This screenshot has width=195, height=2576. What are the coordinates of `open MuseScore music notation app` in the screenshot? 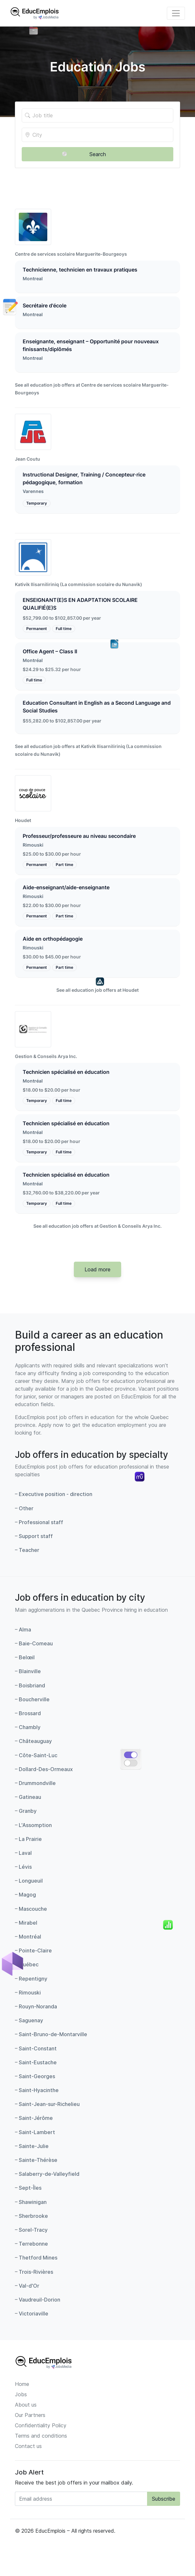 It's located at (140, 1477).